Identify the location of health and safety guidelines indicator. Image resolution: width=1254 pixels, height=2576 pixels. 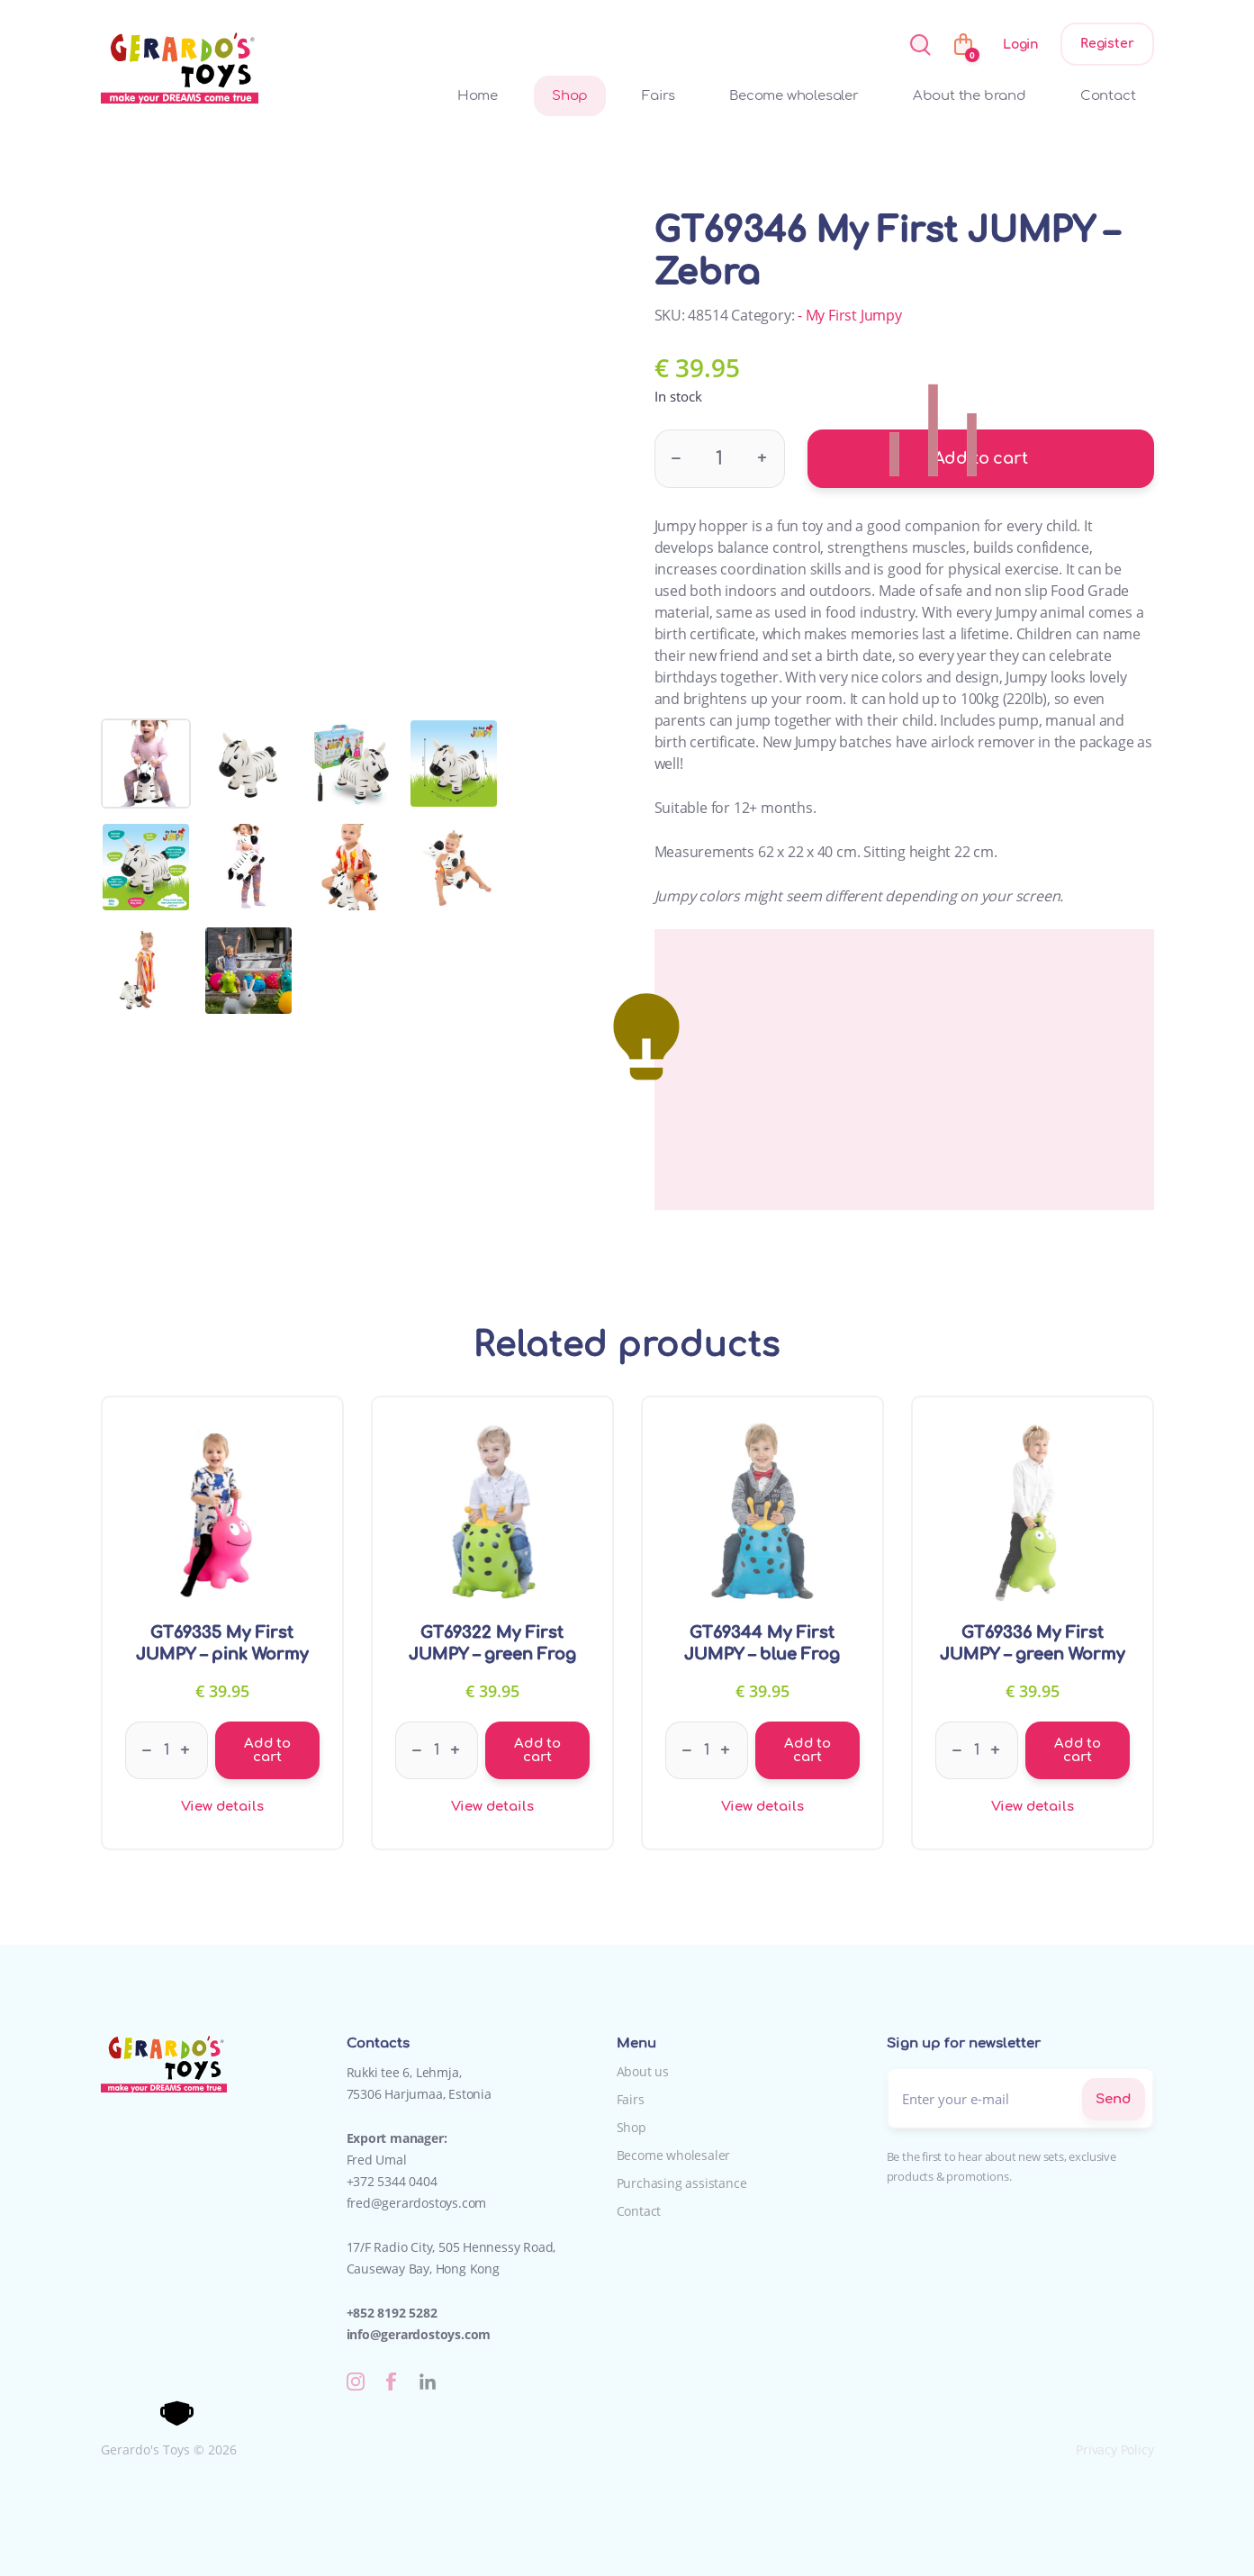
(176, 2413).